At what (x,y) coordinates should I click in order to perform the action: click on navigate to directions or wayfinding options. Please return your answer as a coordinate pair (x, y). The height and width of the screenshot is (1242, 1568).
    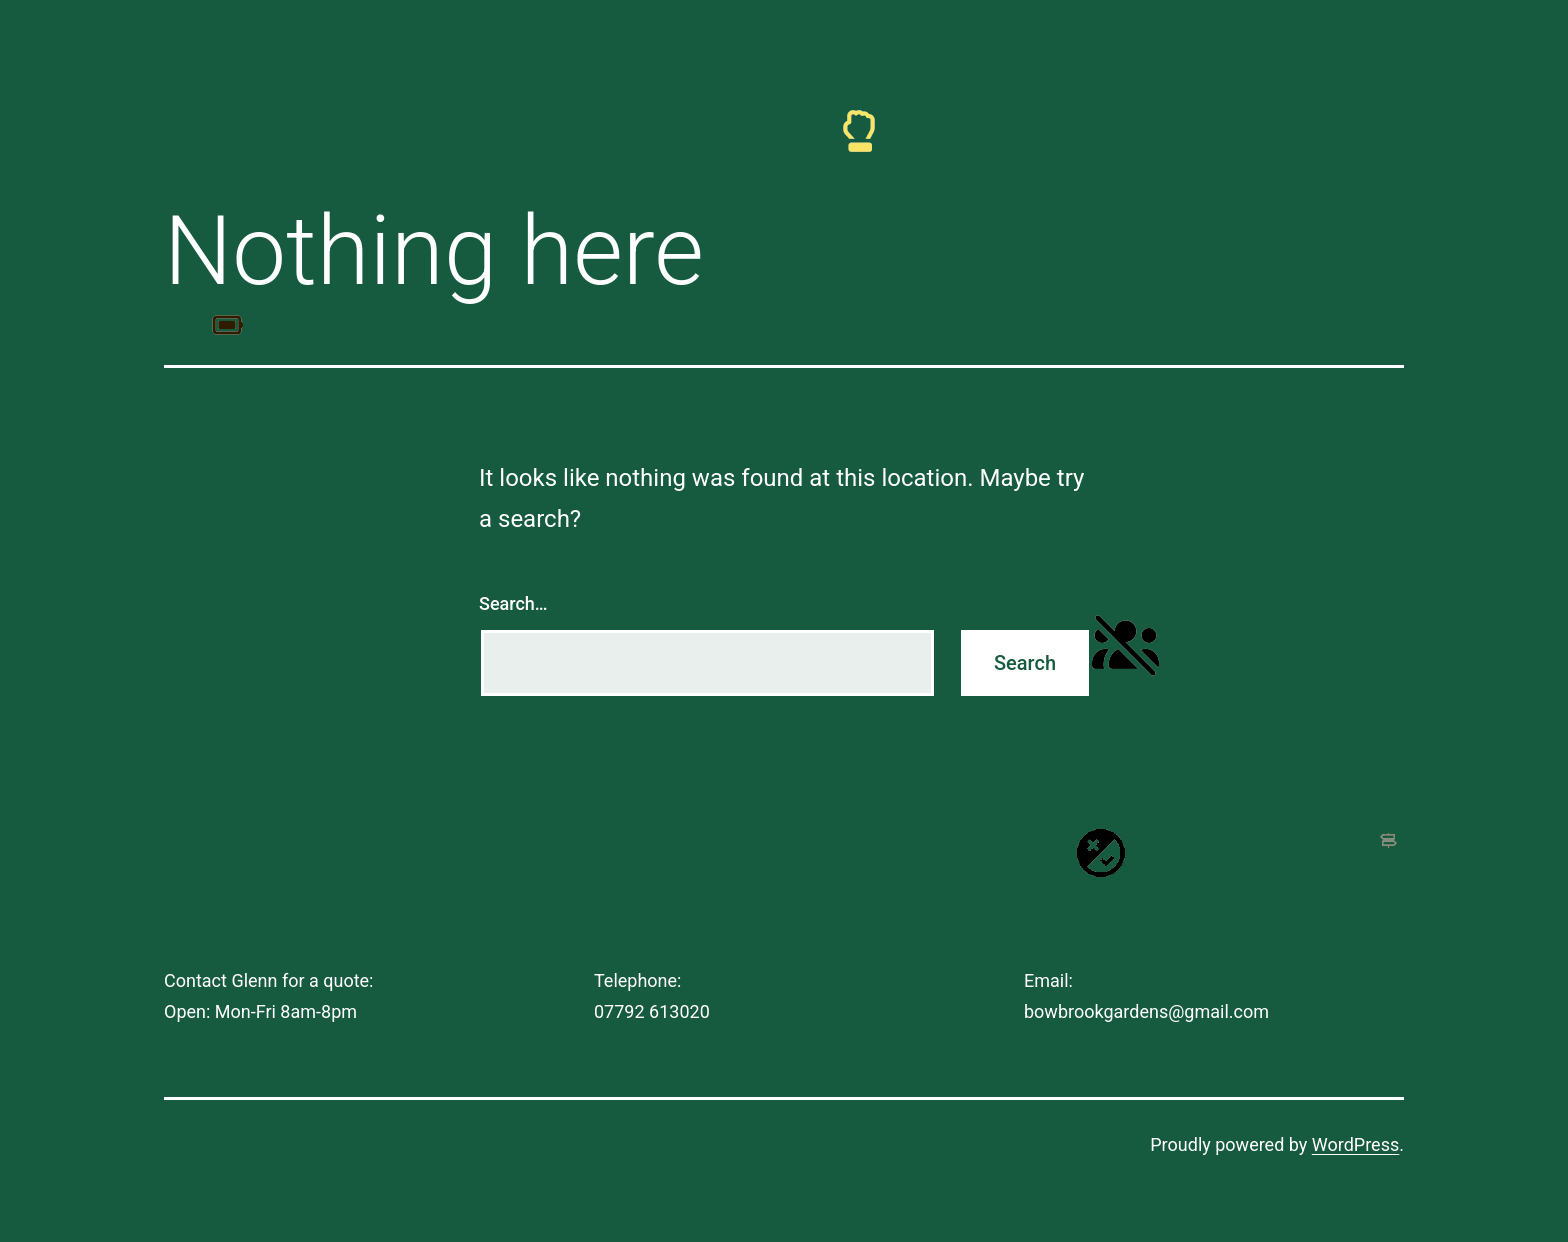
    Looking at the image, I should click on (1388, 840).